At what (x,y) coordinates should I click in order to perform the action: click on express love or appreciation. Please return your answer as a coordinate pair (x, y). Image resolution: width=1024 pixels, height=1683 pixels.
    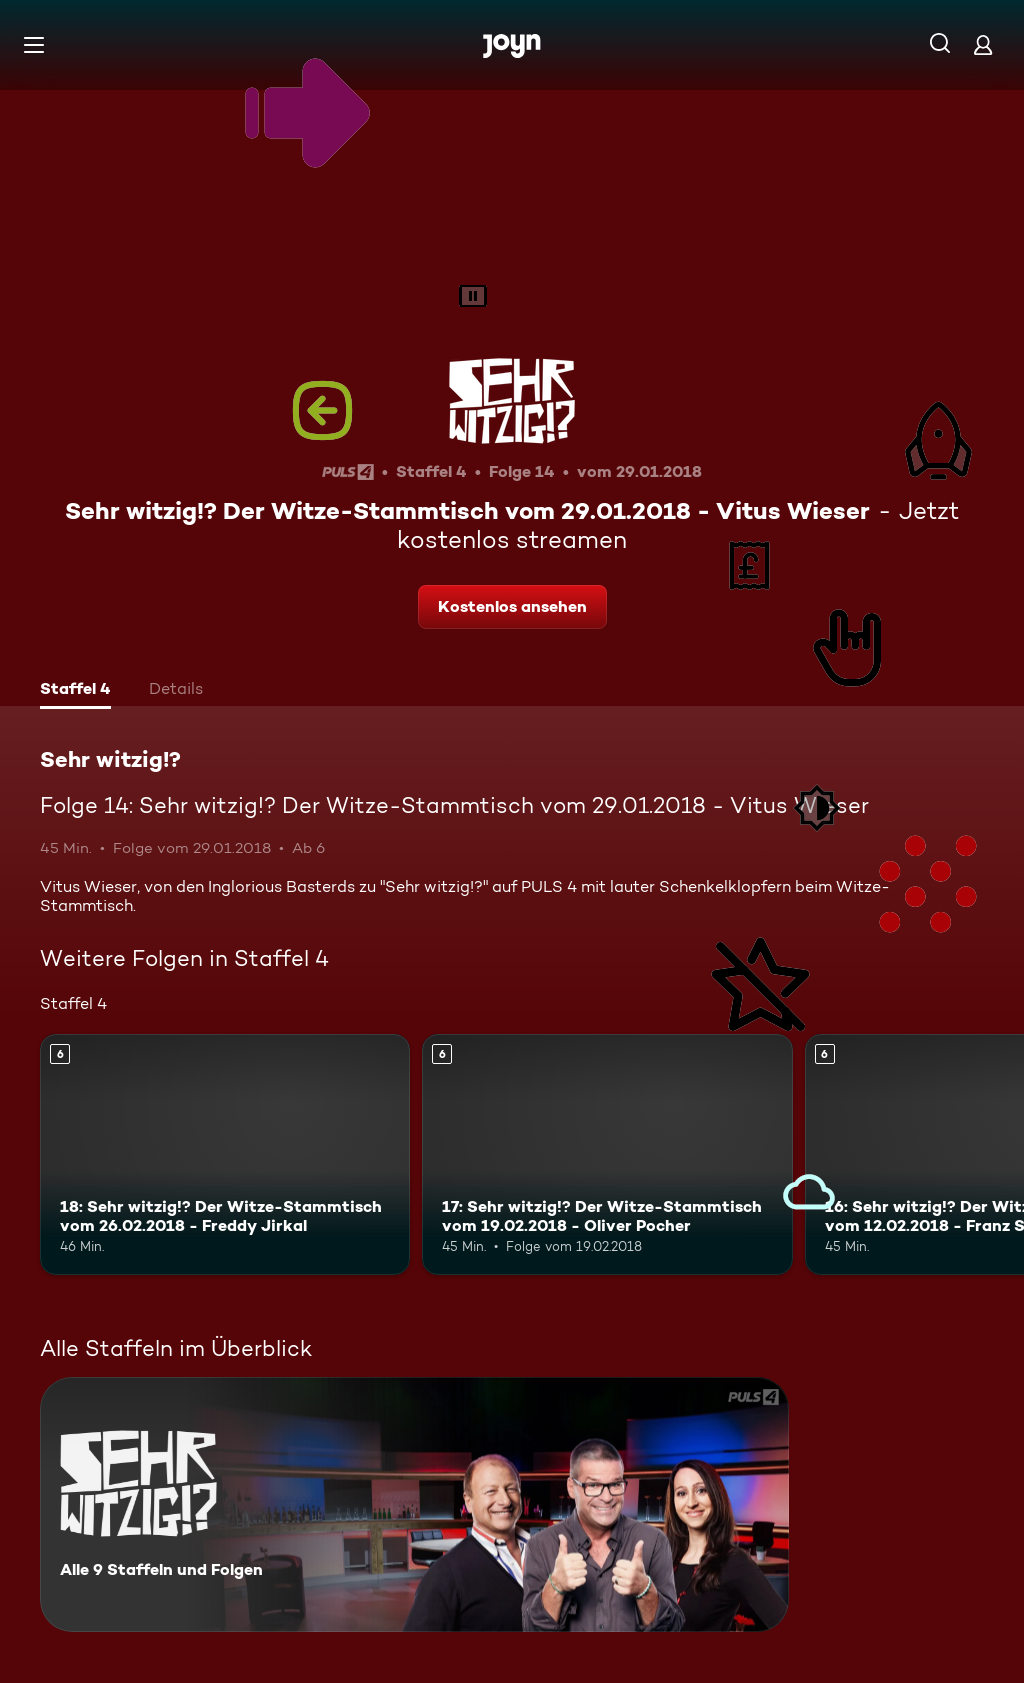
    Looking at the image, I should click on (848, 646).